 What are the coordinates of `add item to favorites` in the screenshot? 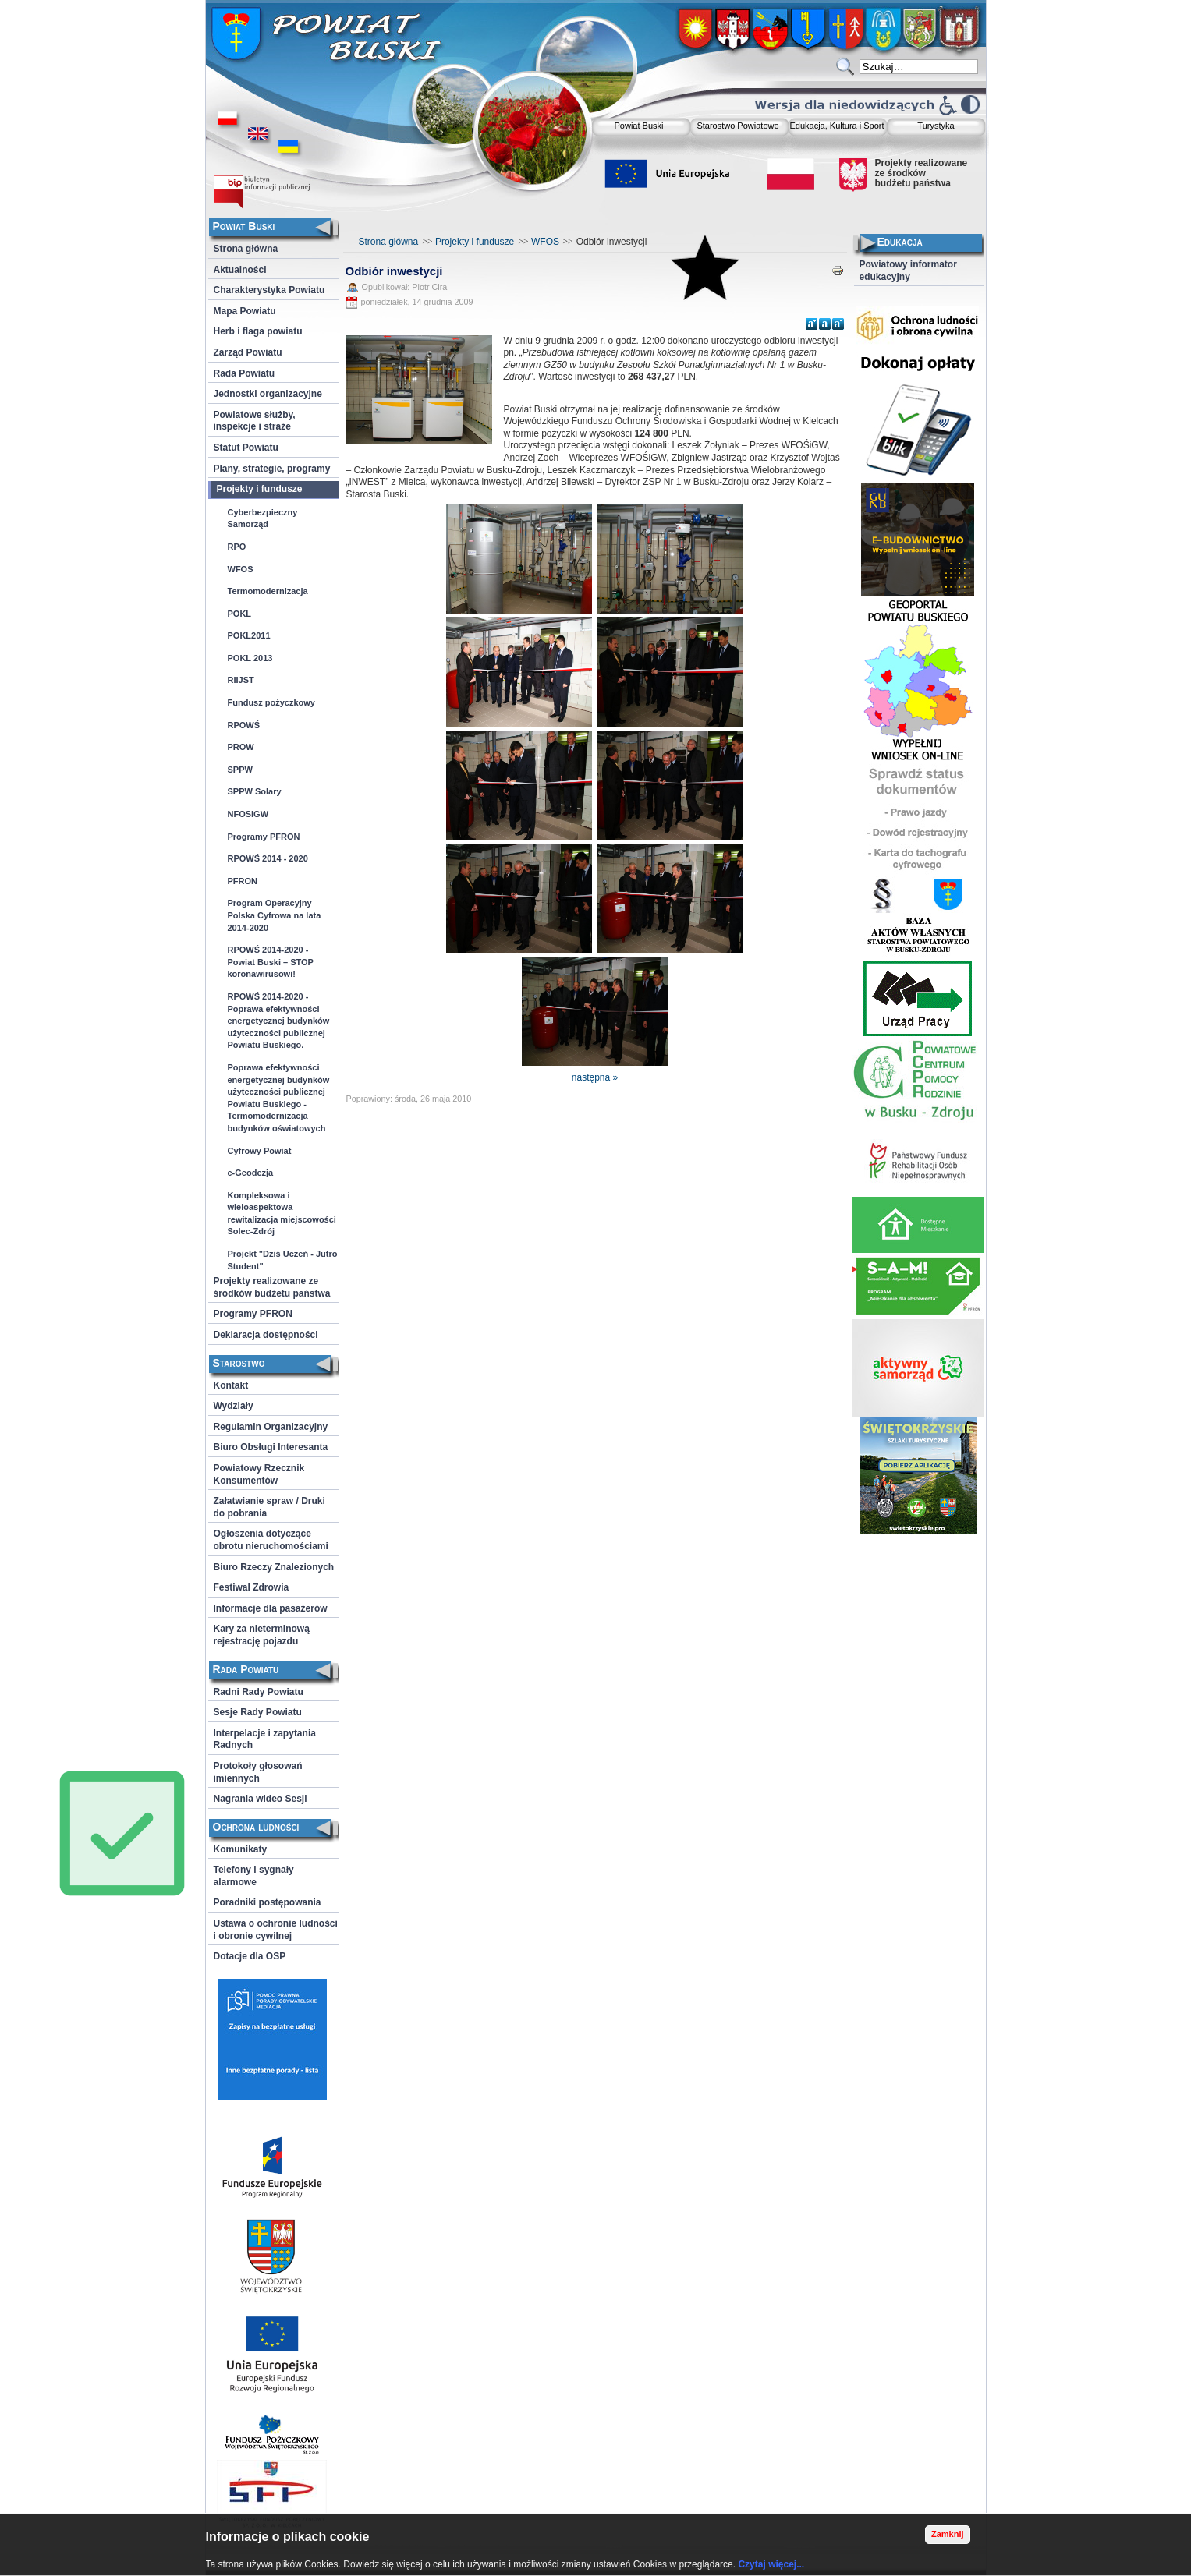 It's located at (705, 269).